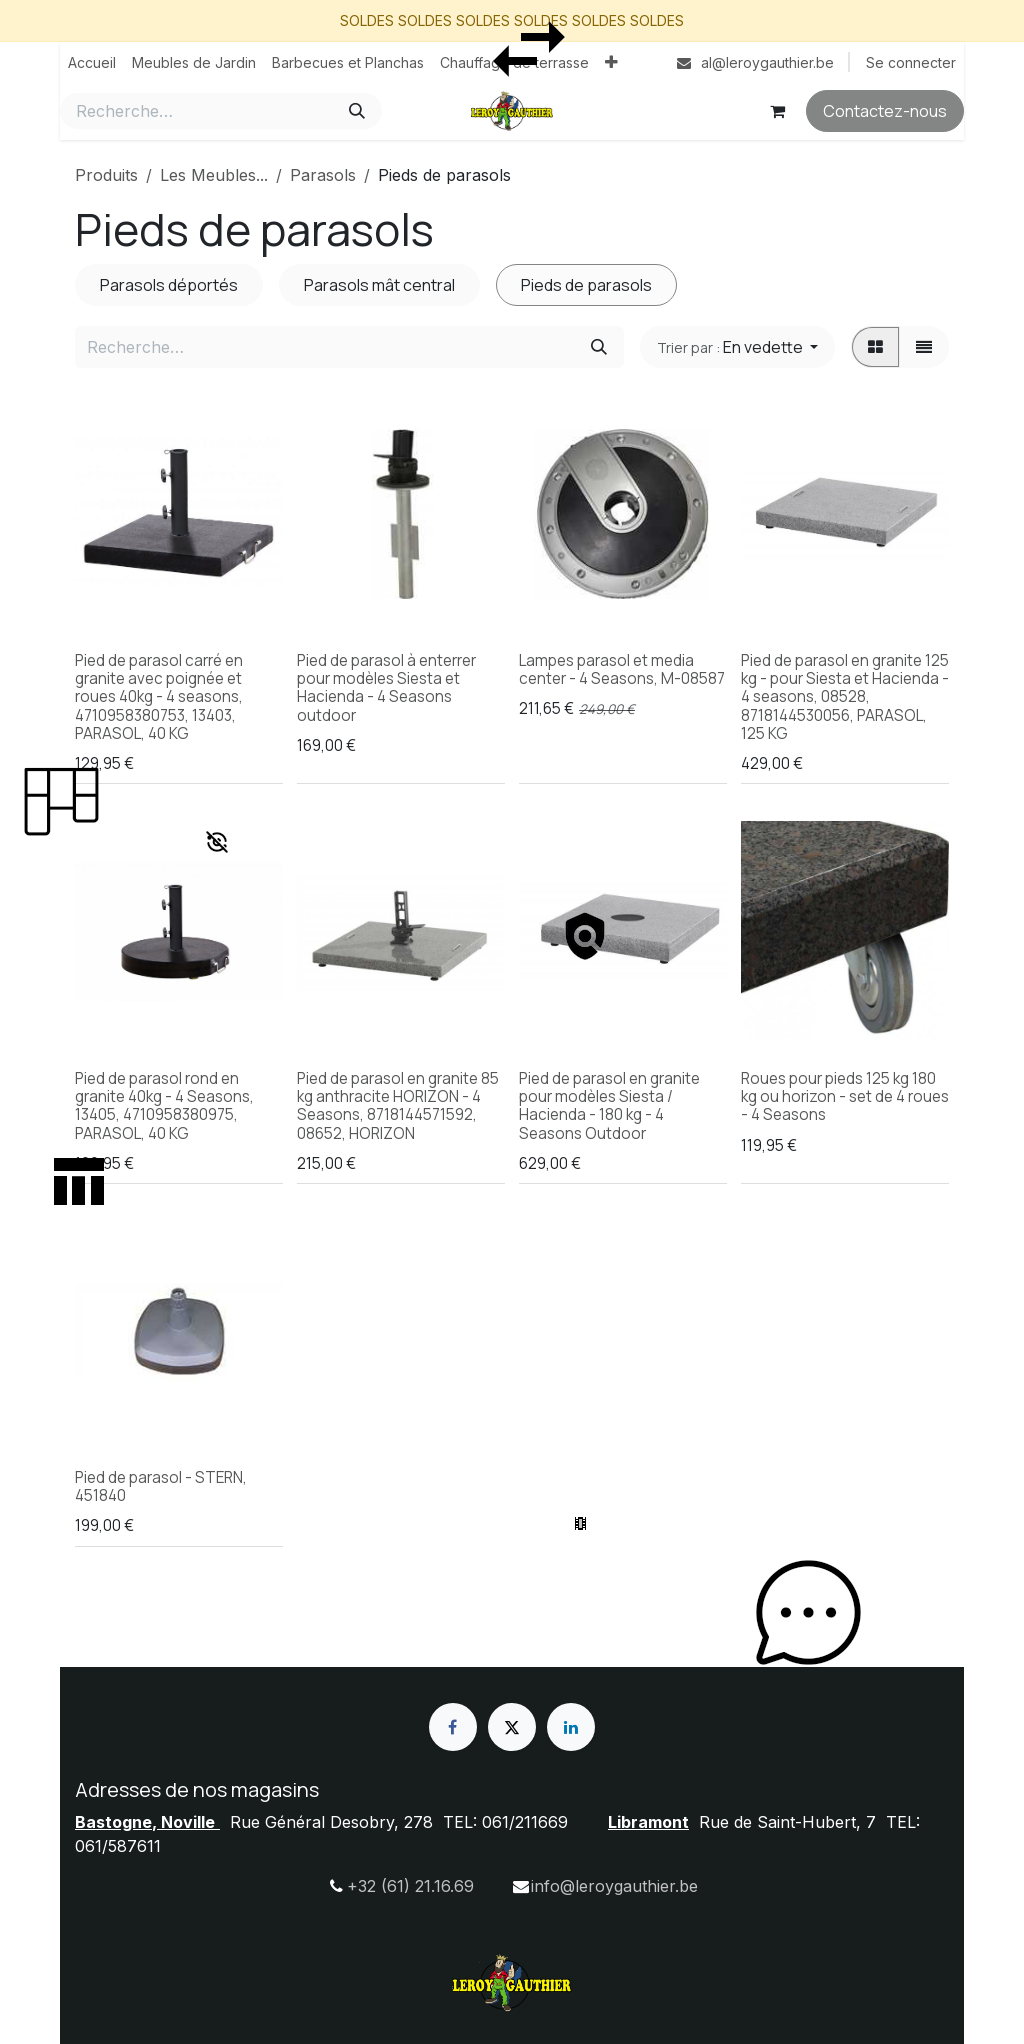 This screenshot has width=1024, height=2044. What do you see at coordinates (808, 1612) in the screenshot?
I see `open chat or messaging` at bounding box center [808, 1612].